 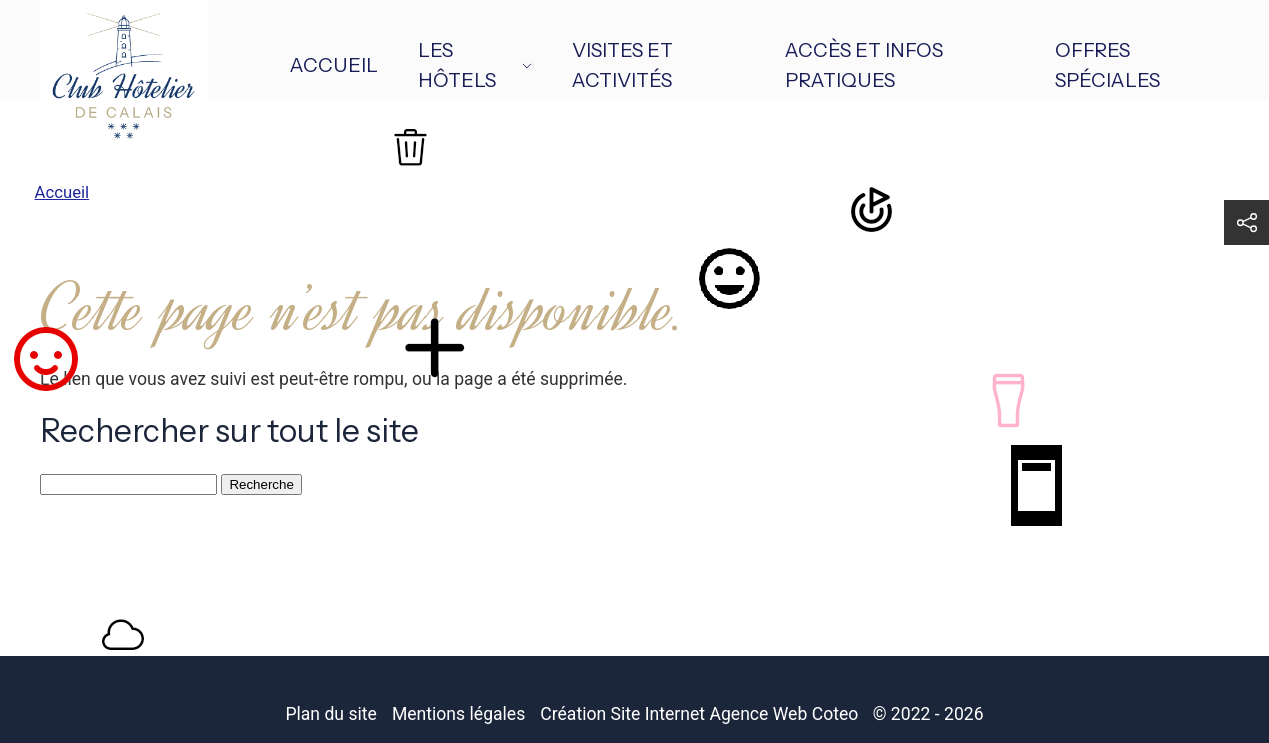 What do you see at coordinates (46, 359) in the screenshot?
I see `add emoji or reaction to content` at bounding box center [46, 359].